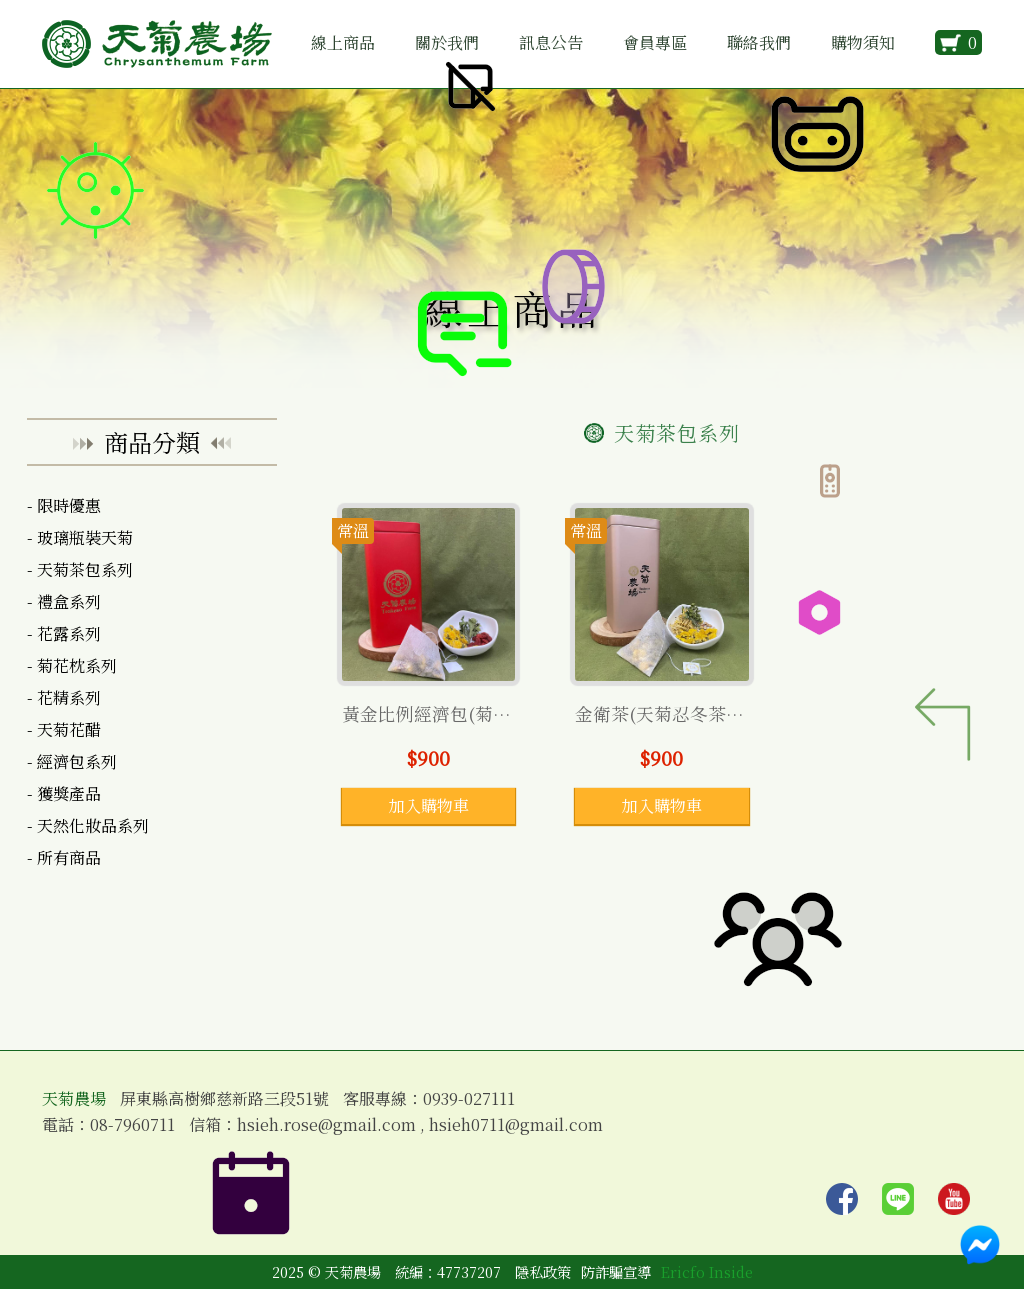 This screenshot has width=1024, height=1289. Describe the element at coordinates (462, 331) in the screenshot. I see `remove a message from the conversation` at that location.